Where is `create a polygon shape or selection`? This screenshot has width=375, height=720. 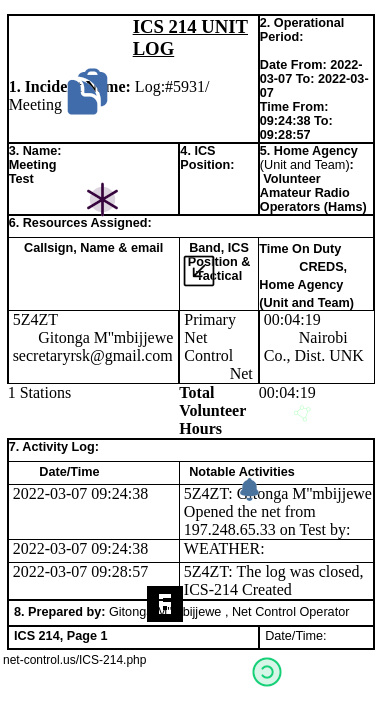 create a polygon shape or selection is located at coordinates (302, 413).